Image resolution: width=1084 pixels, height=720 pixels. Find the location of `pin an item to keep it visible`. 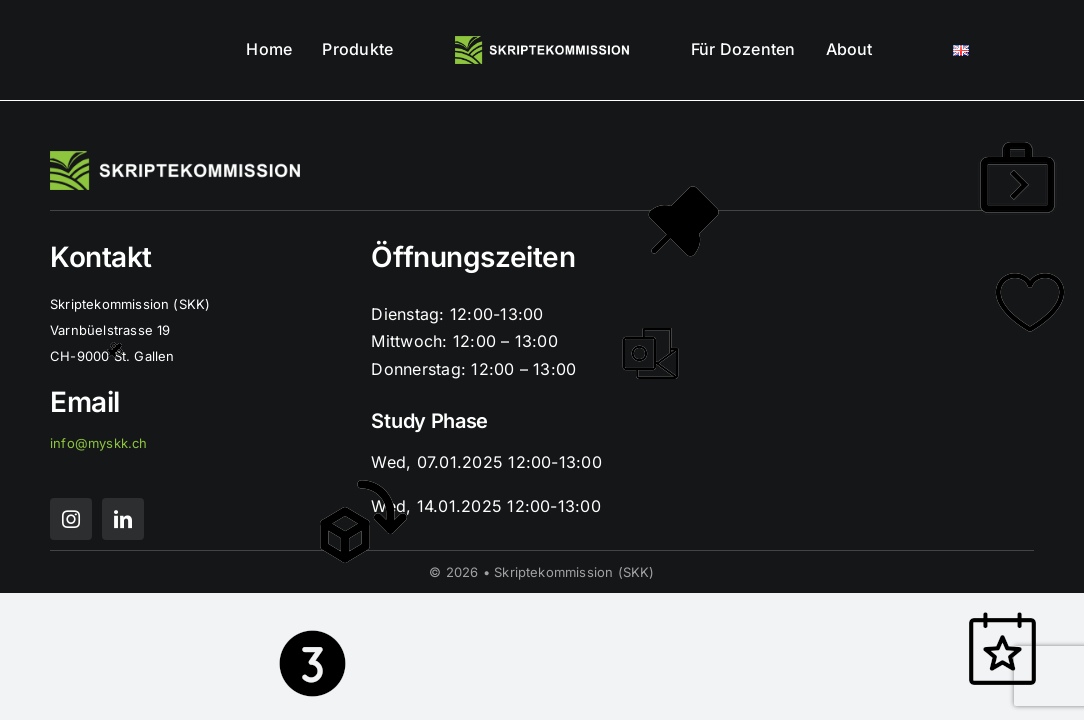

pin an item to keep it visible is located at coordinates (681, 224).